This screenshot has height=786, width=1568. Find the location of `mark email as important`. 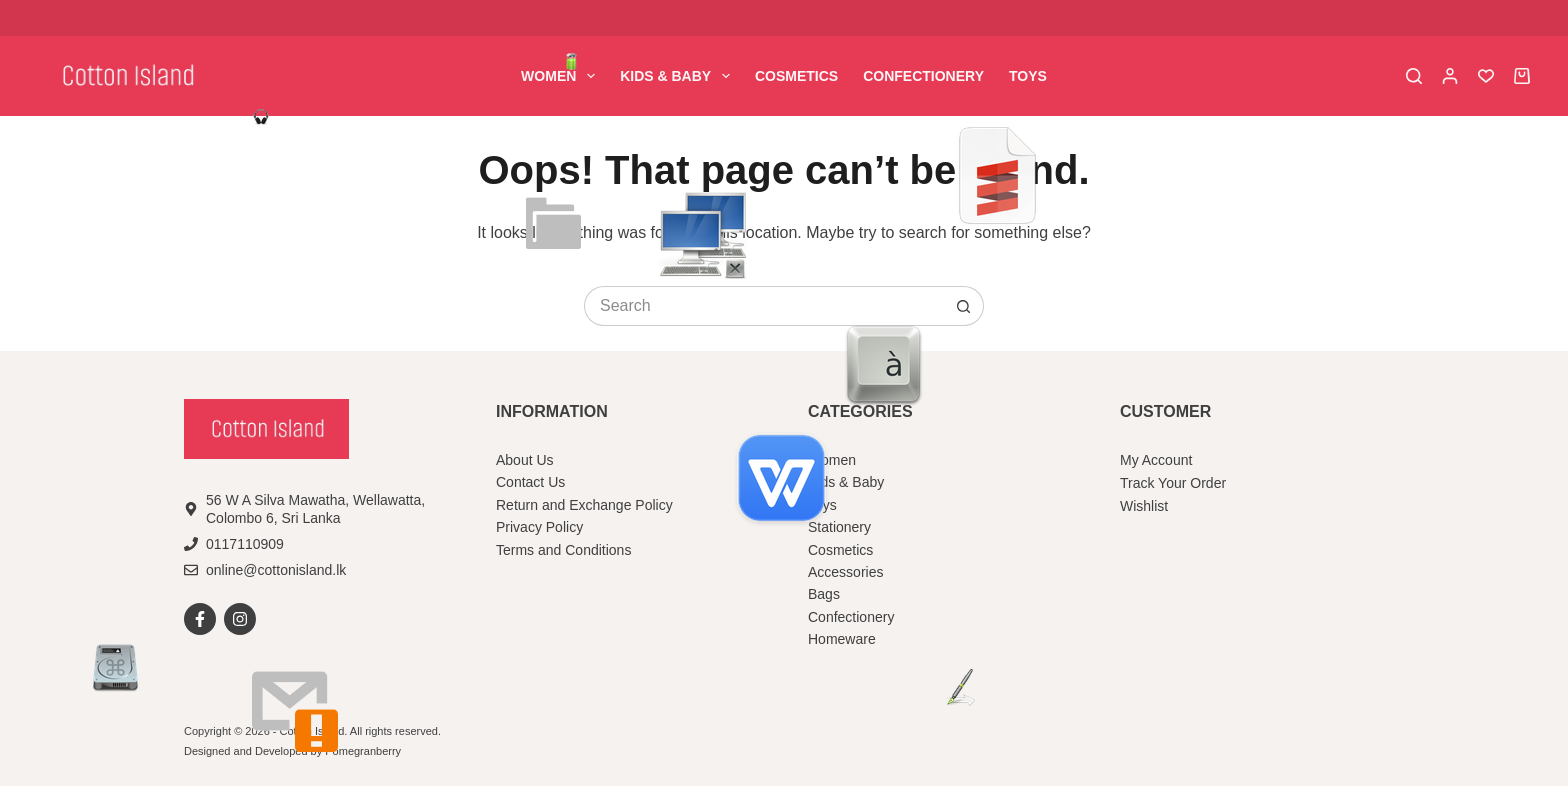

mark email as important is located at coordinates (295, 709).